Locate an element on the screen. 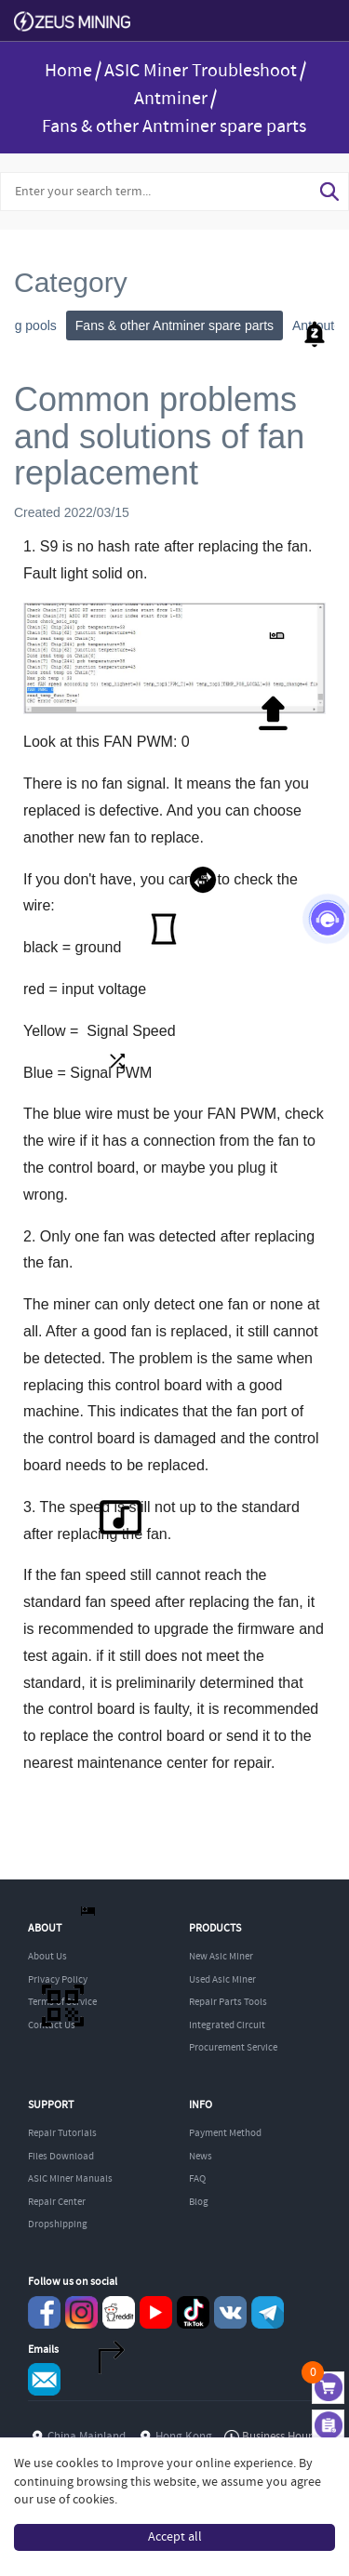 The height and width of the screenshot is (2576, 349). scan a QR code is located at coordinates (62, 2005).